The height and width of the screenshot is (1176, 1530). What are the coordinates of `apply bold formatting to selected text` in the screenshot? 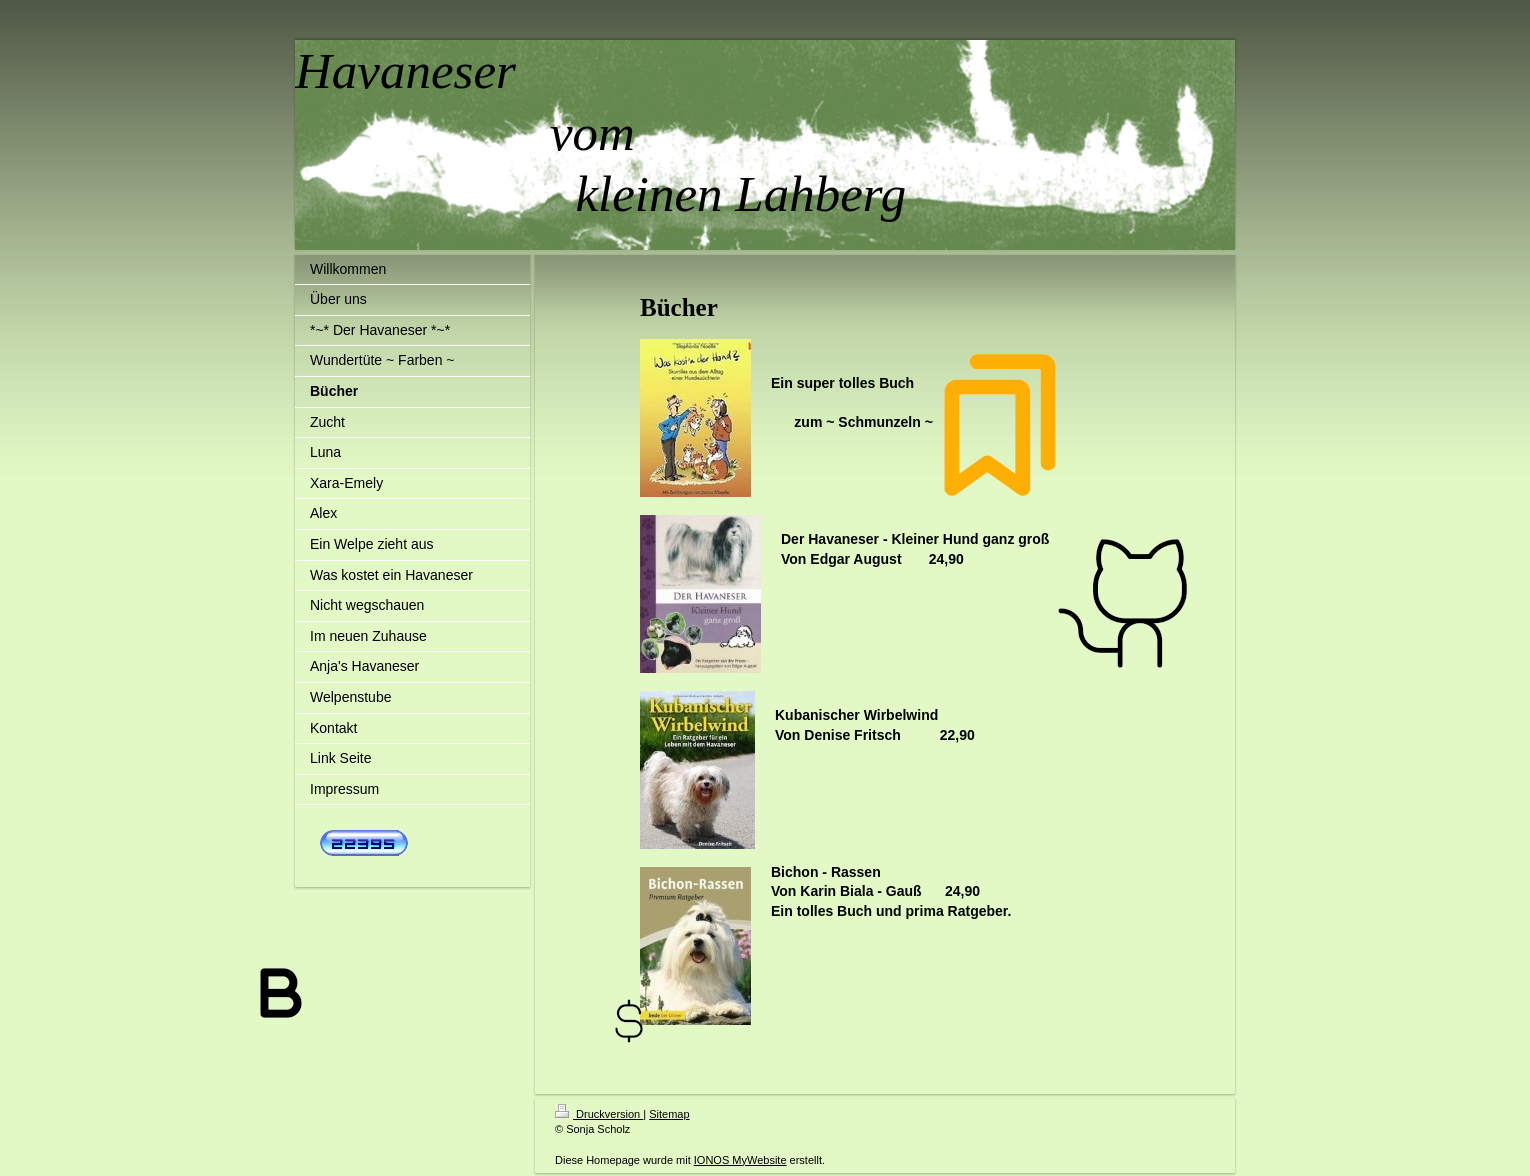 It's located at (281, 993).